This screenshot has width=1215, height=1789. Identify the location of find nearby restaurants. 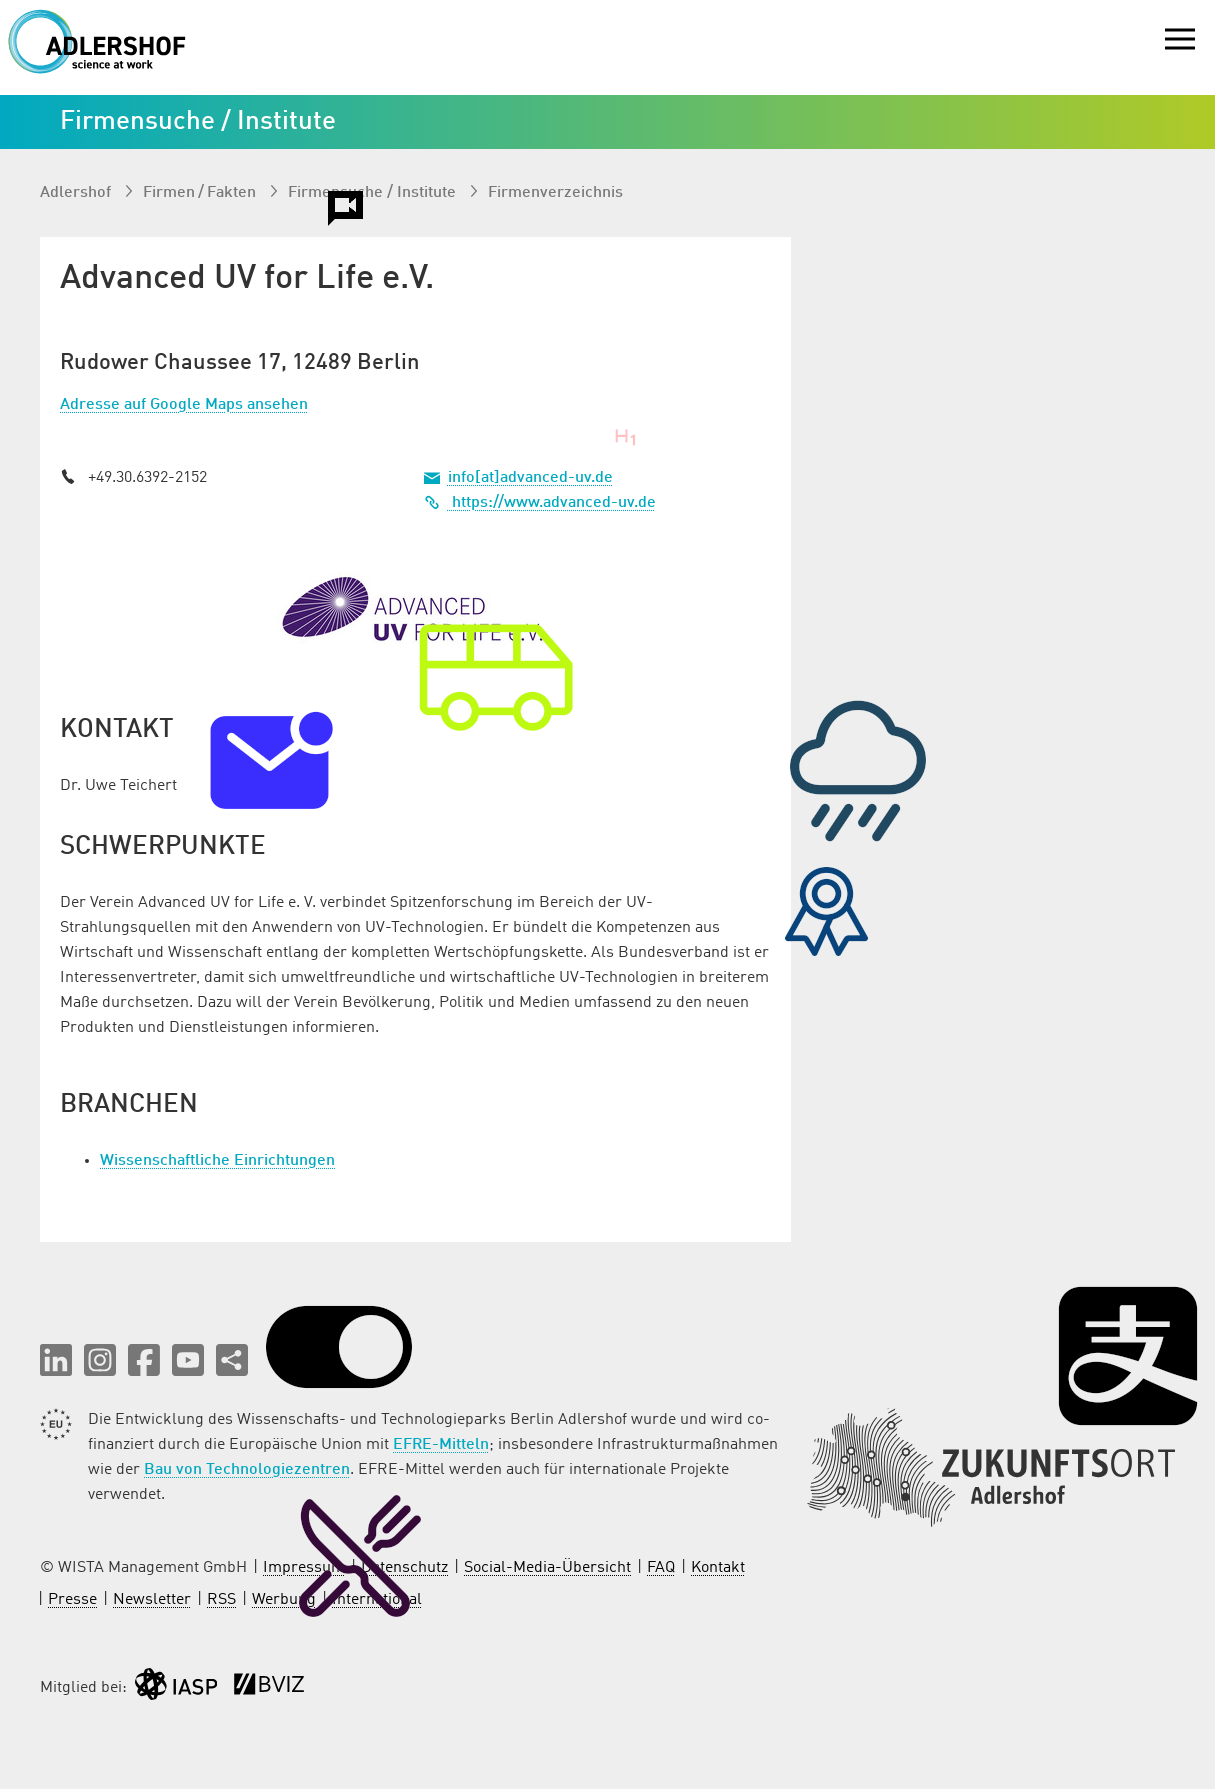
(360, 1556).